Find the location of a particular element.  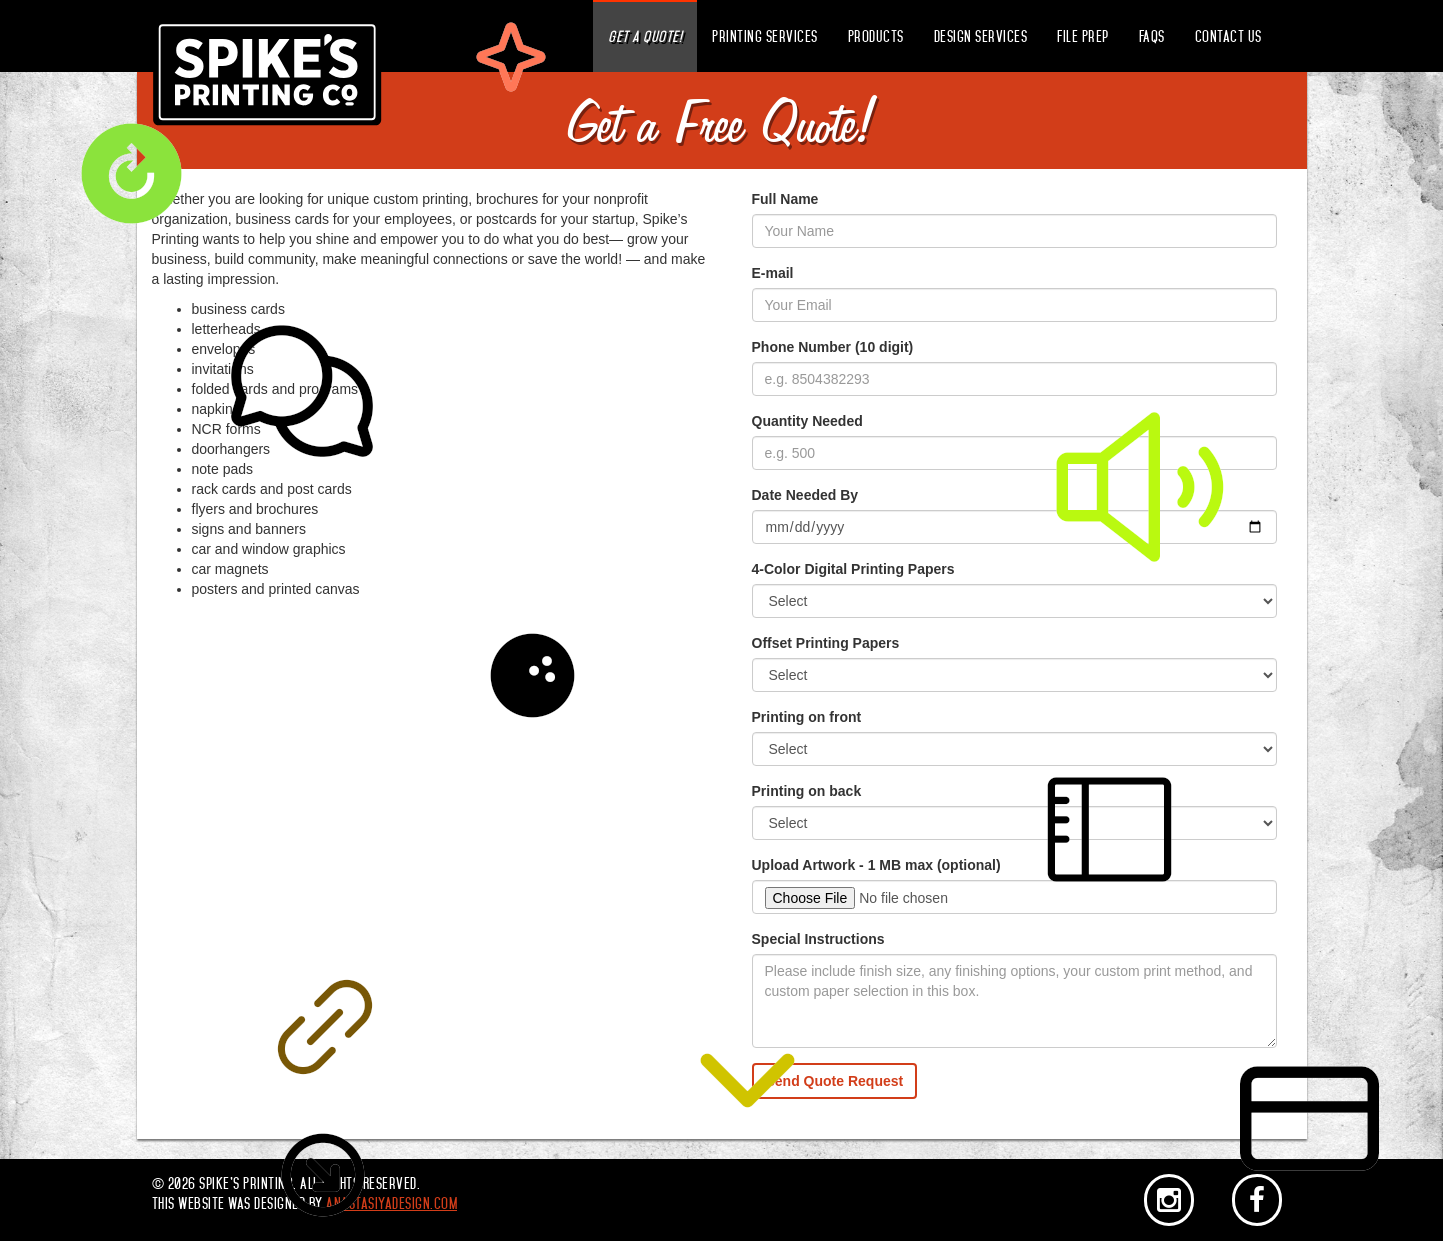

access bowling or sports games is located at coordinates (532, 675).